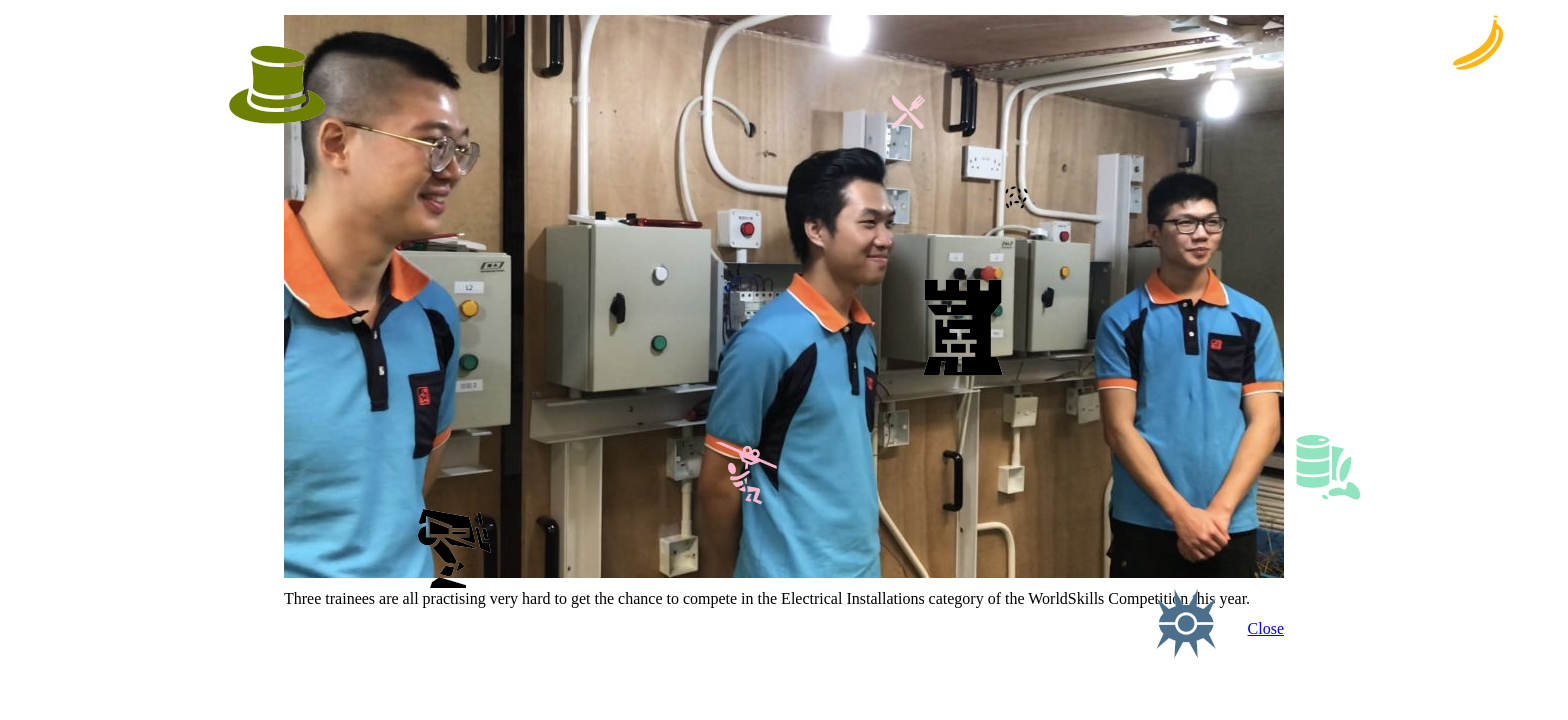 The width and height of the screenshot is (1568, 720). Describe the element at coordinates (454, 548) in the screenshot. I see `explore the map on foot` at that location.